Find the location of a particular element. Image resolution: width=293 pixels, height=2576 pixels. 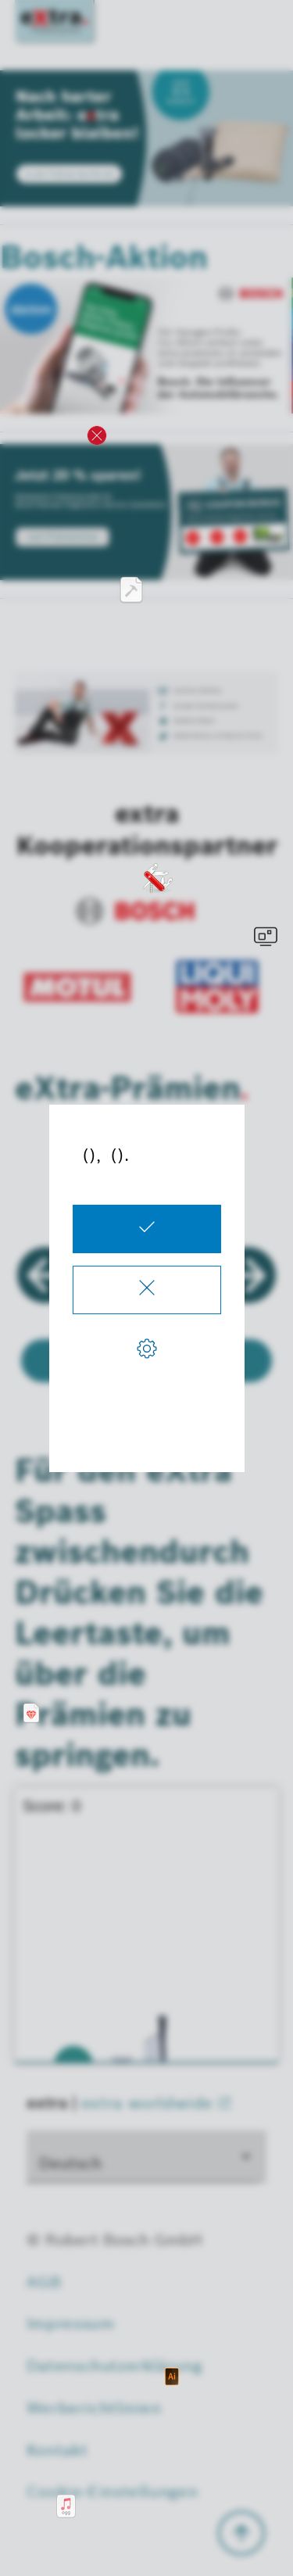

access utility applications and tools is located at coordinates (157, 878).